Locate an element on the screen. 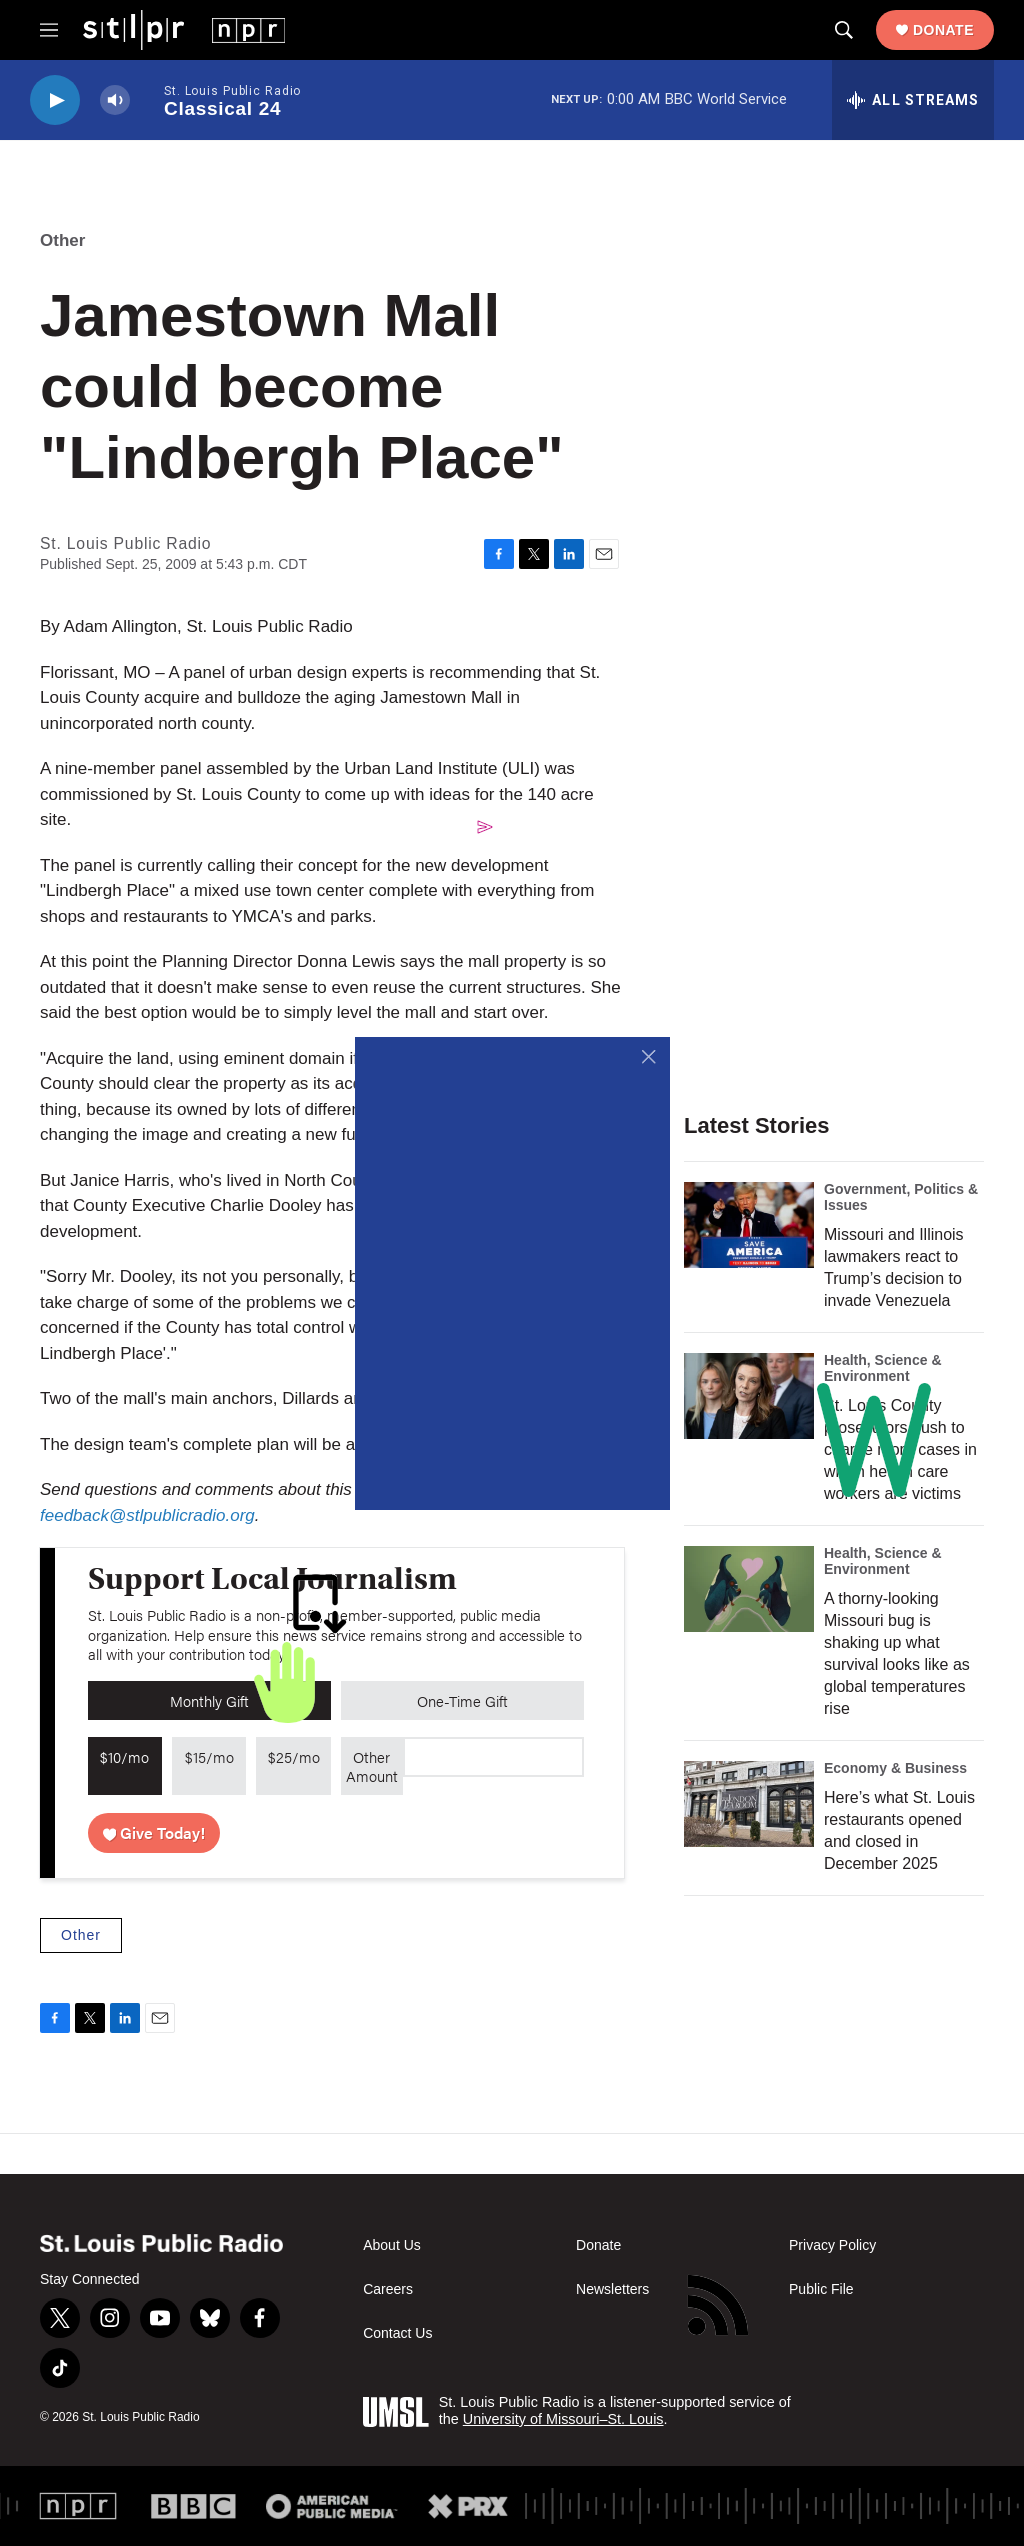  stop or halt an action is located at coordinates (284, 1682).